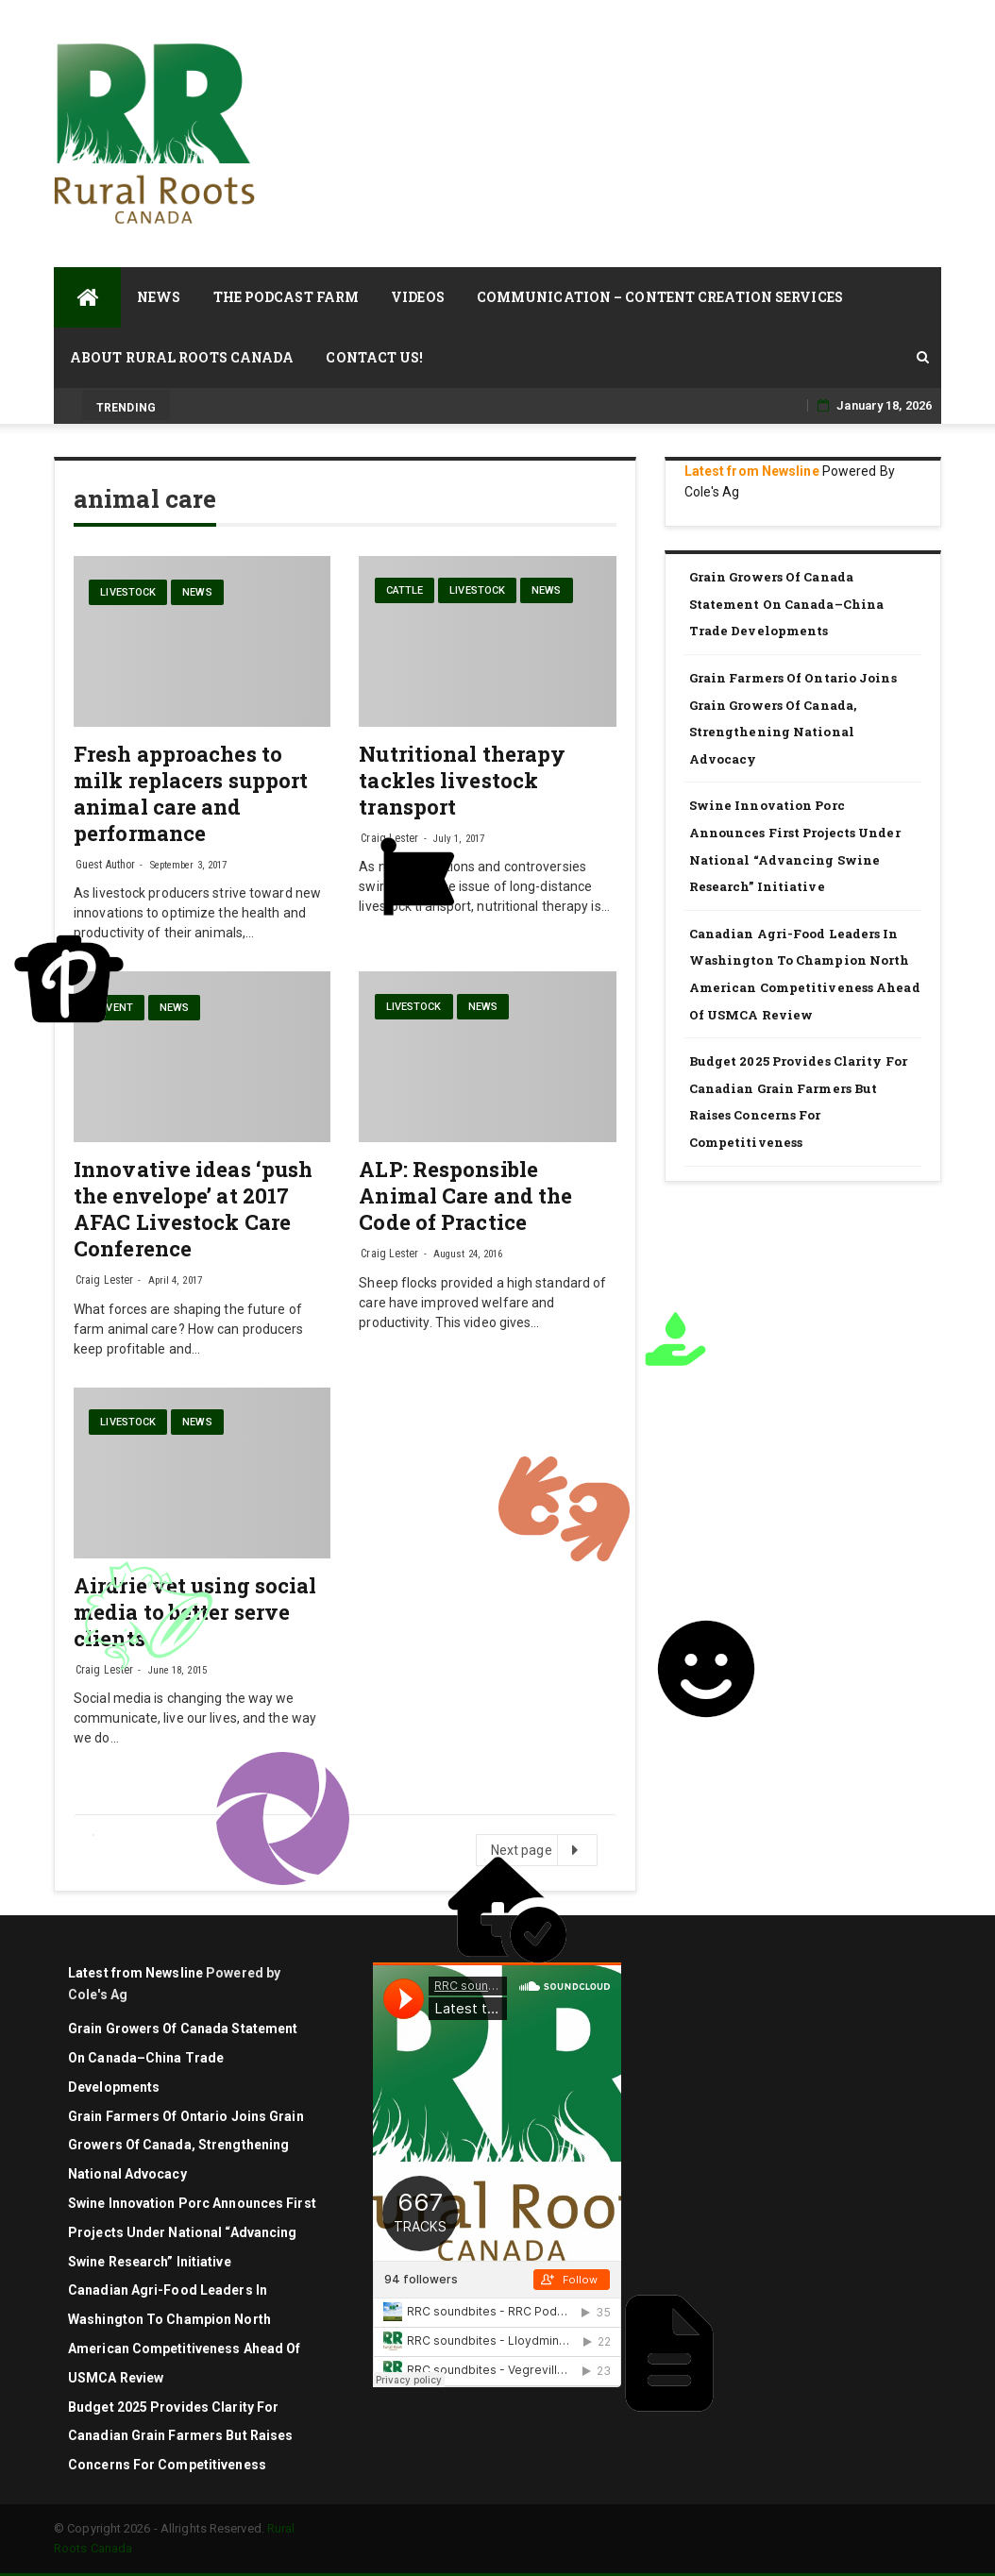 The height and width of the screenshot is (2576, 995). Describe the element at coordinates (504, 1907) in the screenshot. I see `verified medical home or healthcare facility` at that location.